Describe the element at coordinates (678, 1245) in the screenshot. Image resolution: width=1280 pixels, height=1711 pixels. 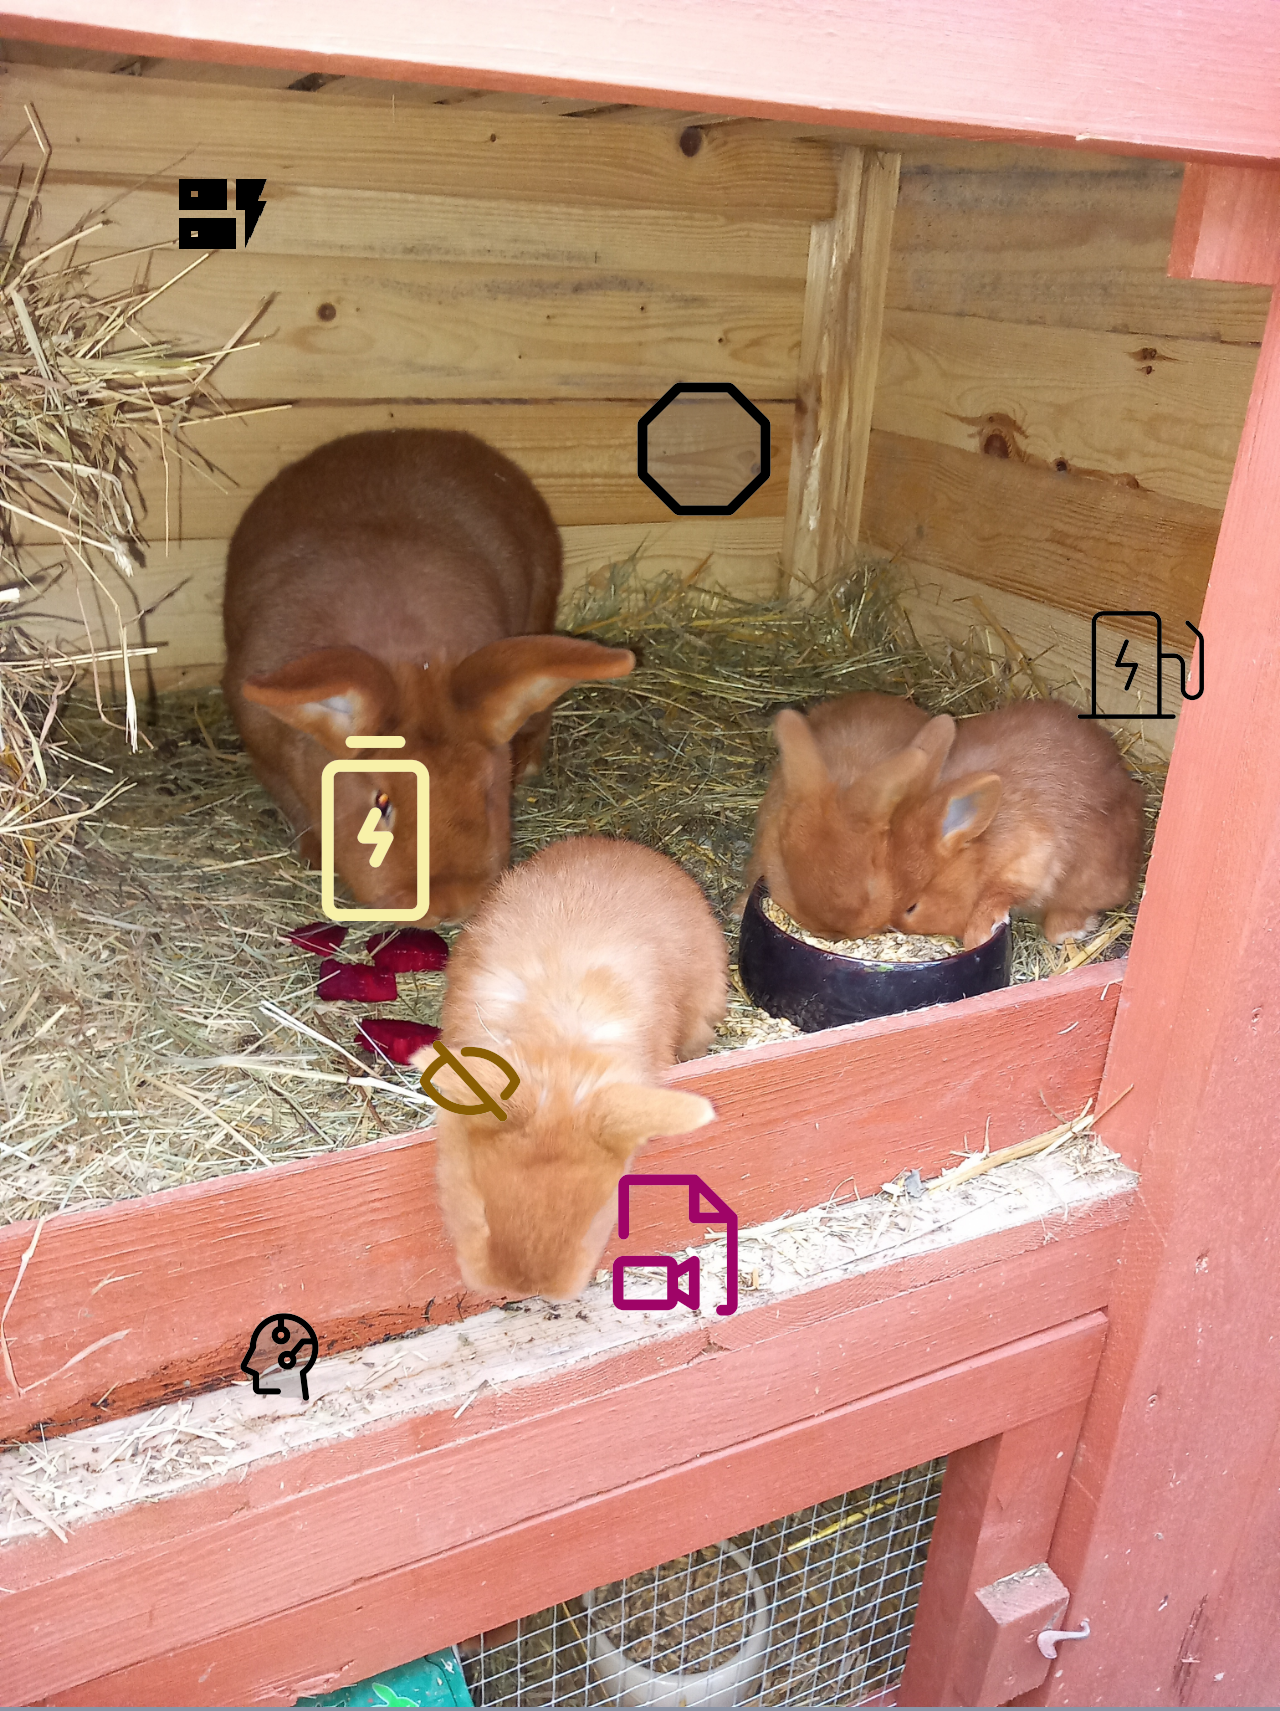
I see `open a video file` at that location.